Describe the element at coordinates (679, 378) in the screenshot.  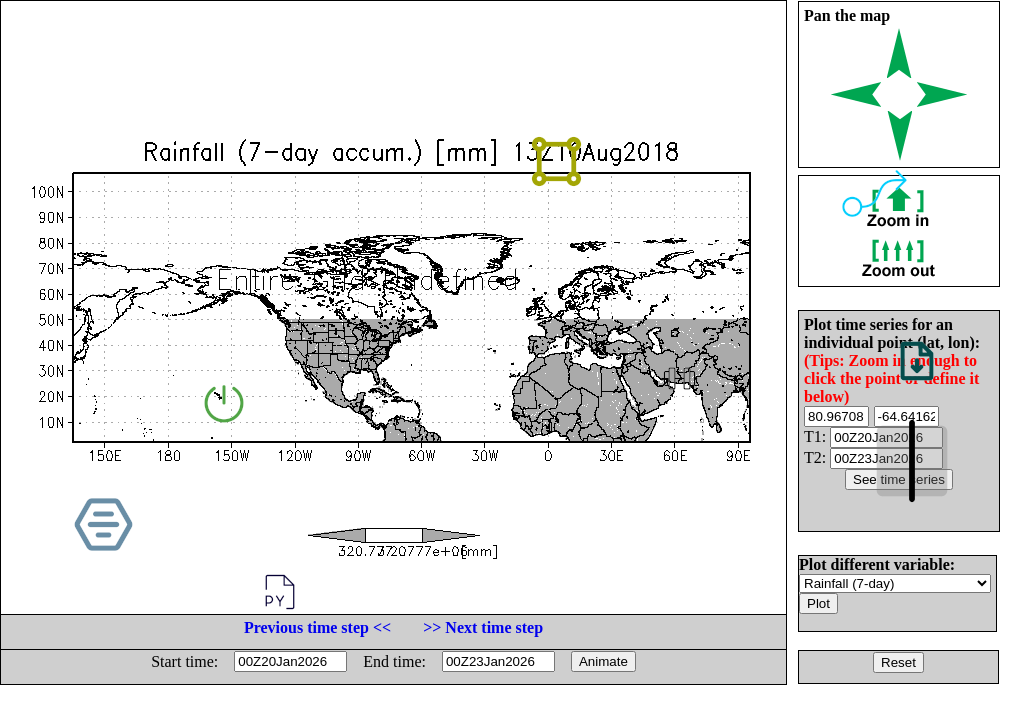
I see `access workout or fitness features` at that location.